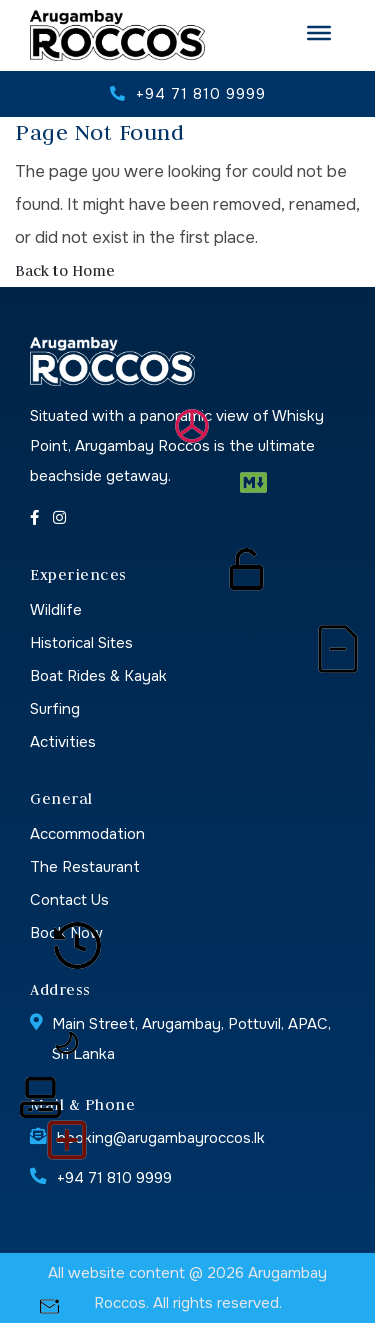 Image resolution: width=375 pixels, height=1323 pixels. Describe the element at coordinates (66, 1042) in the screenshot. I see `switch to dark mode` at that location.